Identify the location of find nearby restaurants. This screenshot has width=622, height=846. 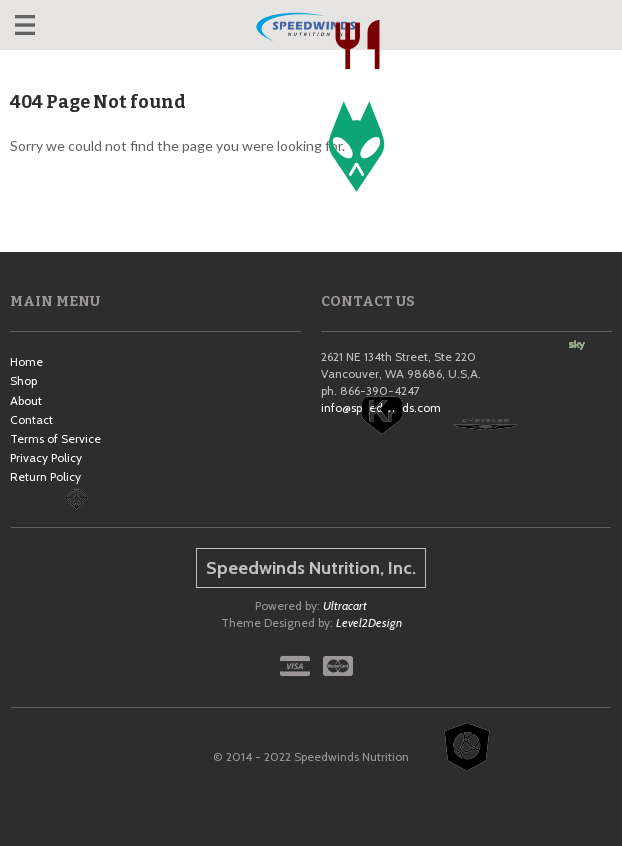
(357, 44).